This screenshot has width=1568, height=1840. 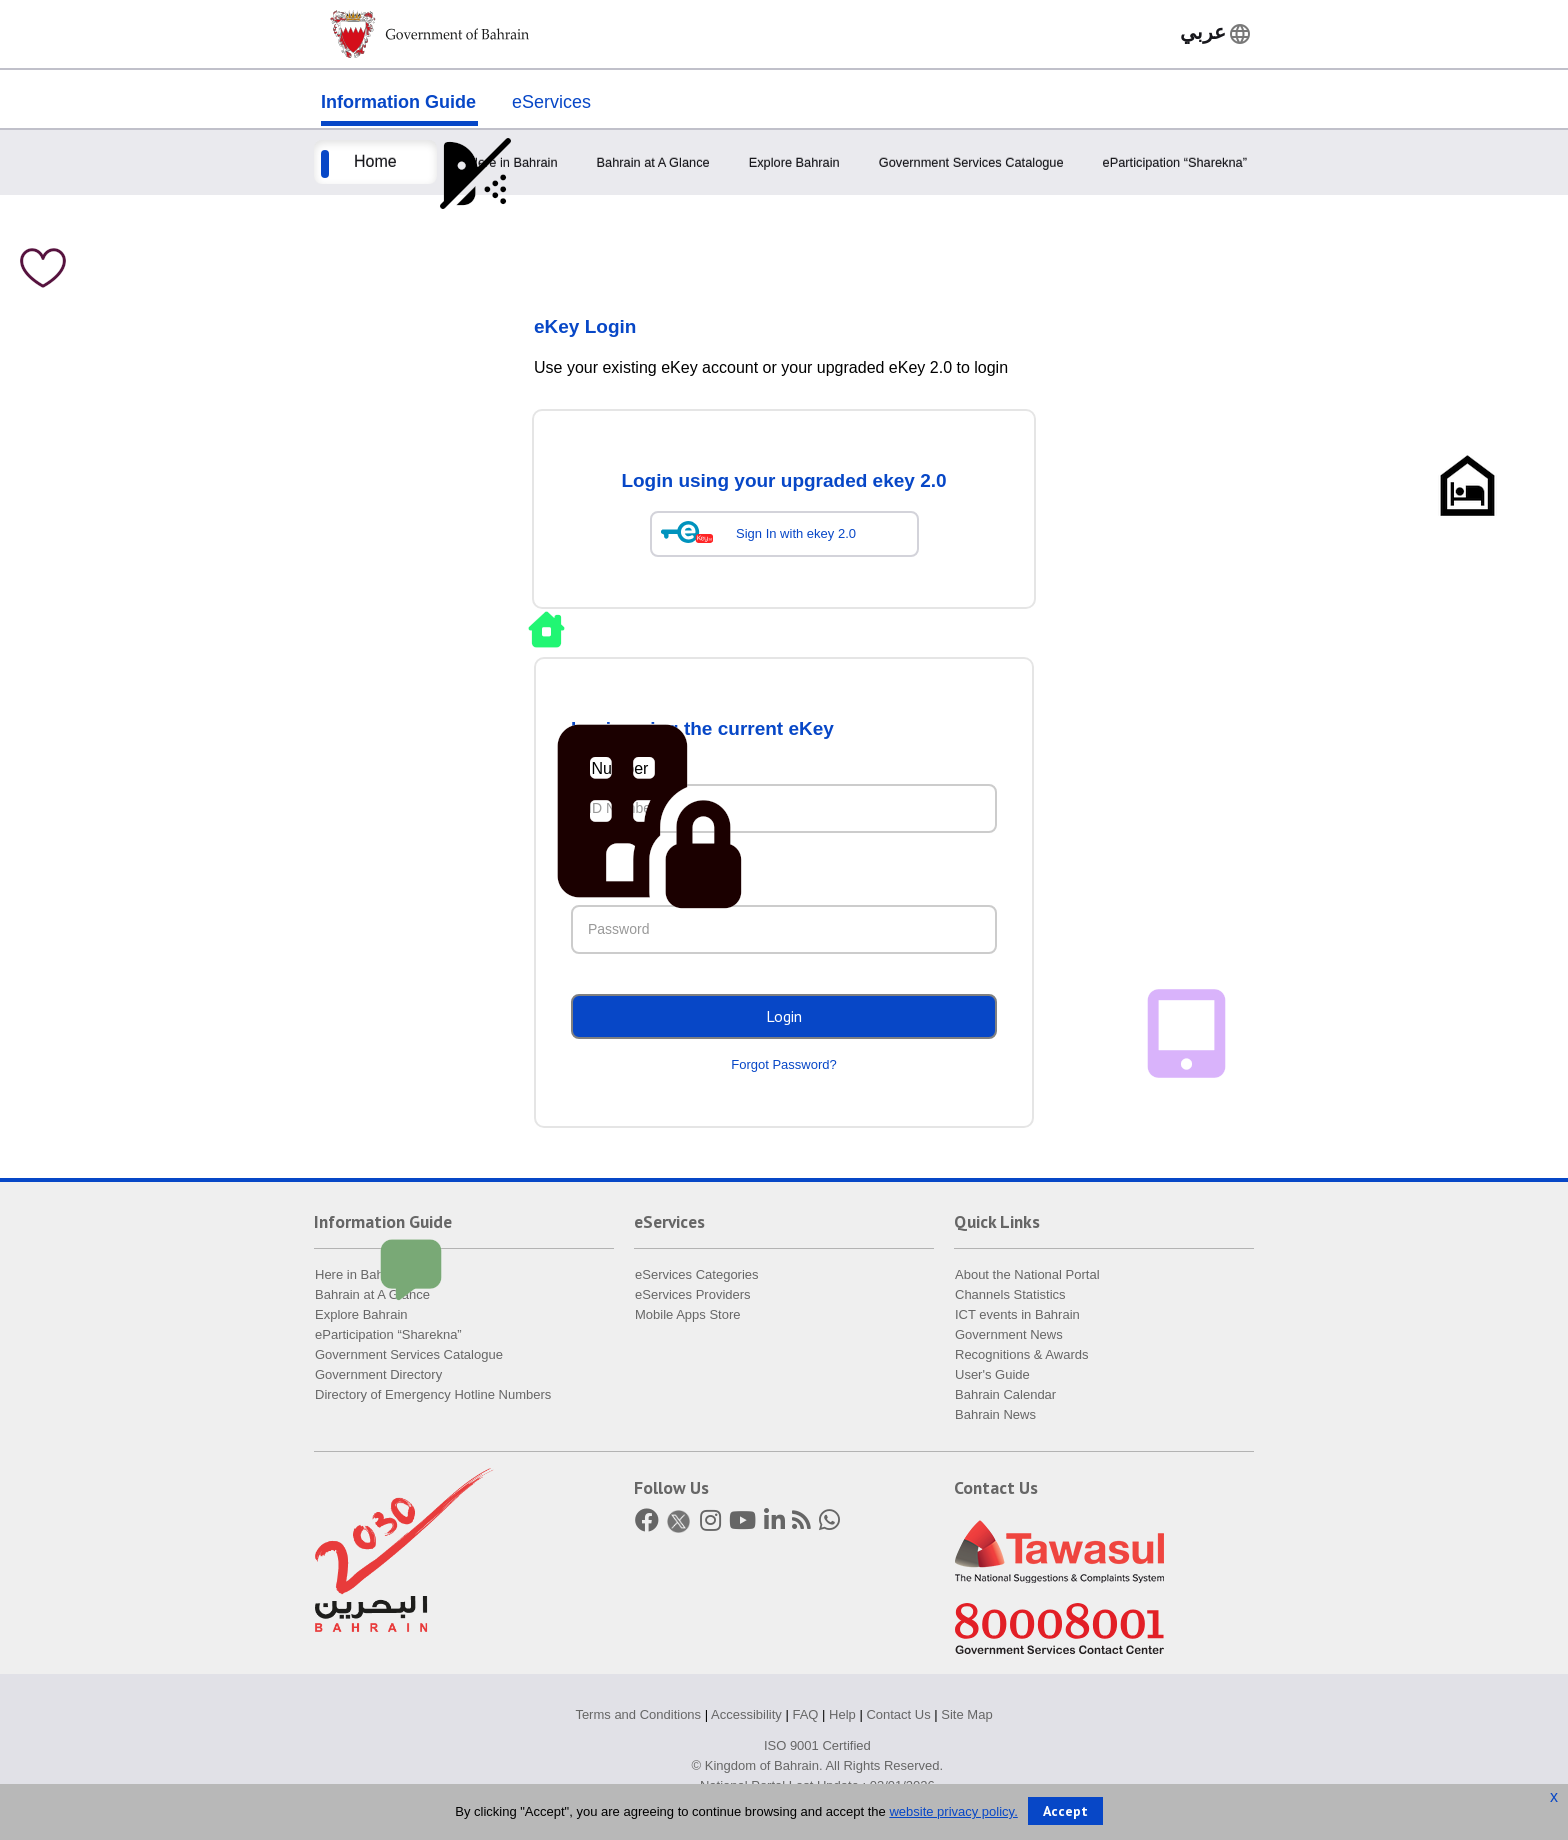 What do you see at coordinates (644, 811) in the screenshot?
I see `secure building access control` at bounding box center [644, 811].